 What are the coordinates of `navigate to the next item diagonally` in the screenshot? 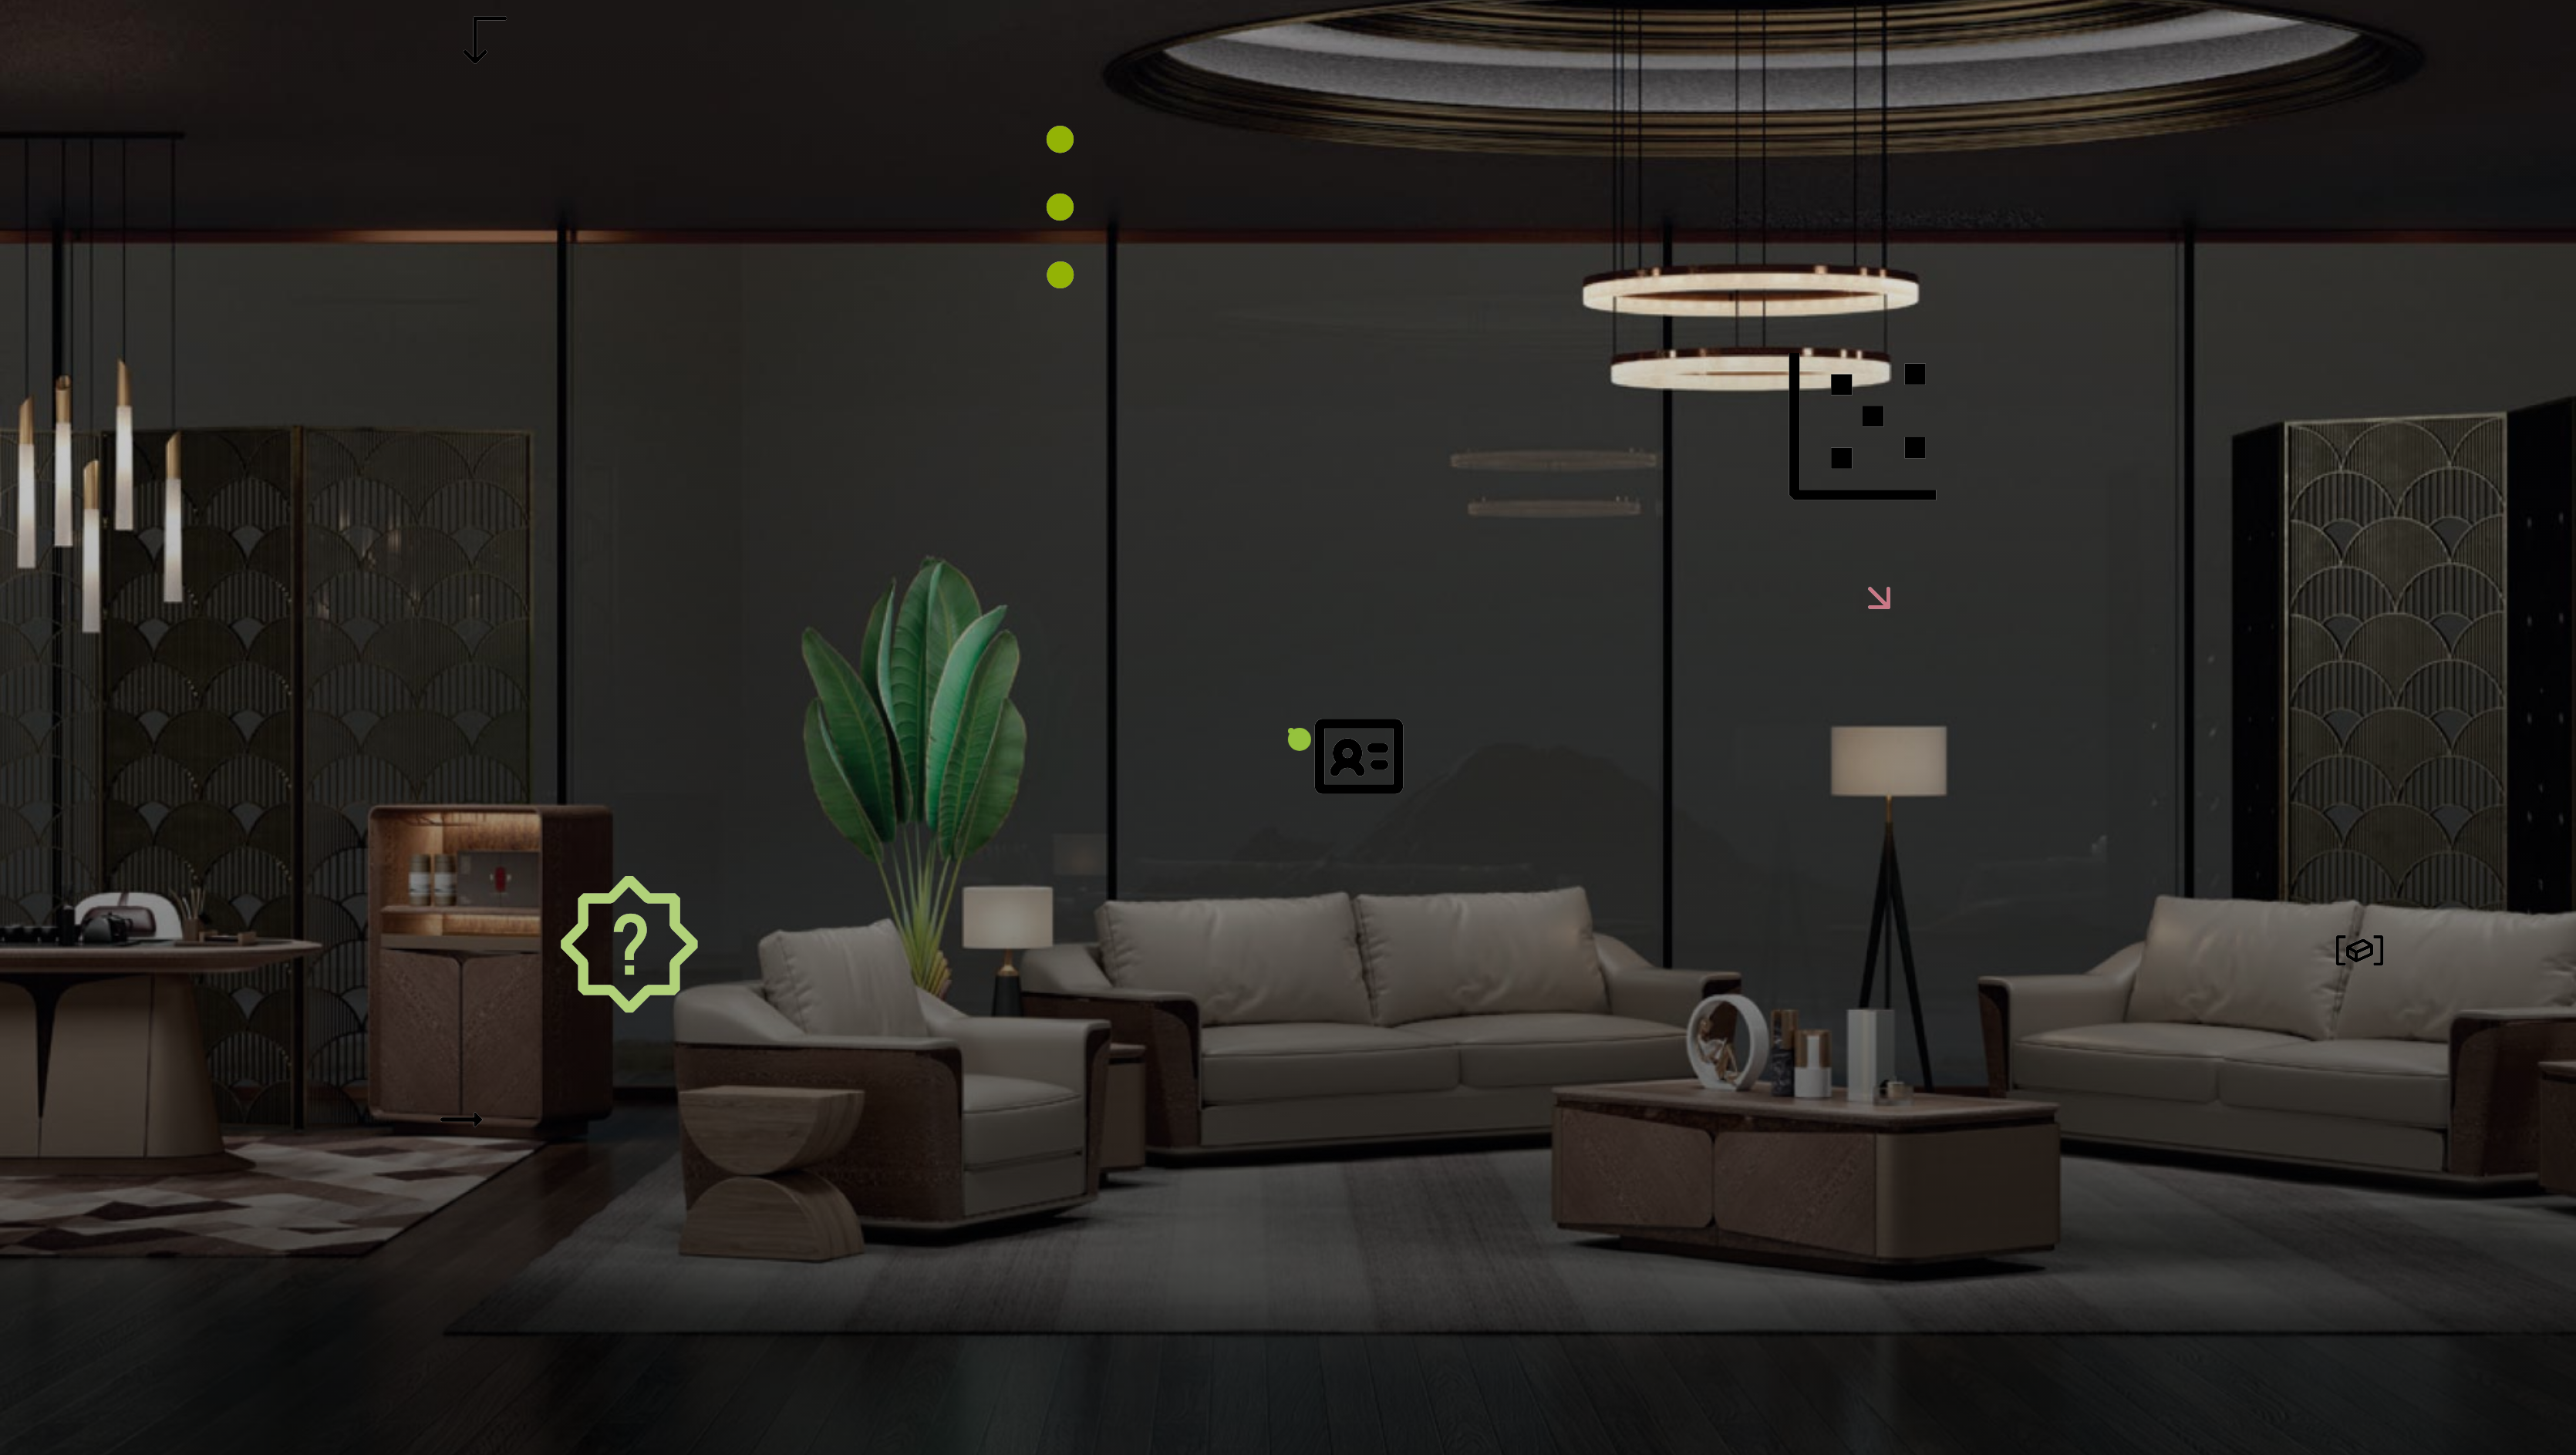 It's located at (1879, 598).